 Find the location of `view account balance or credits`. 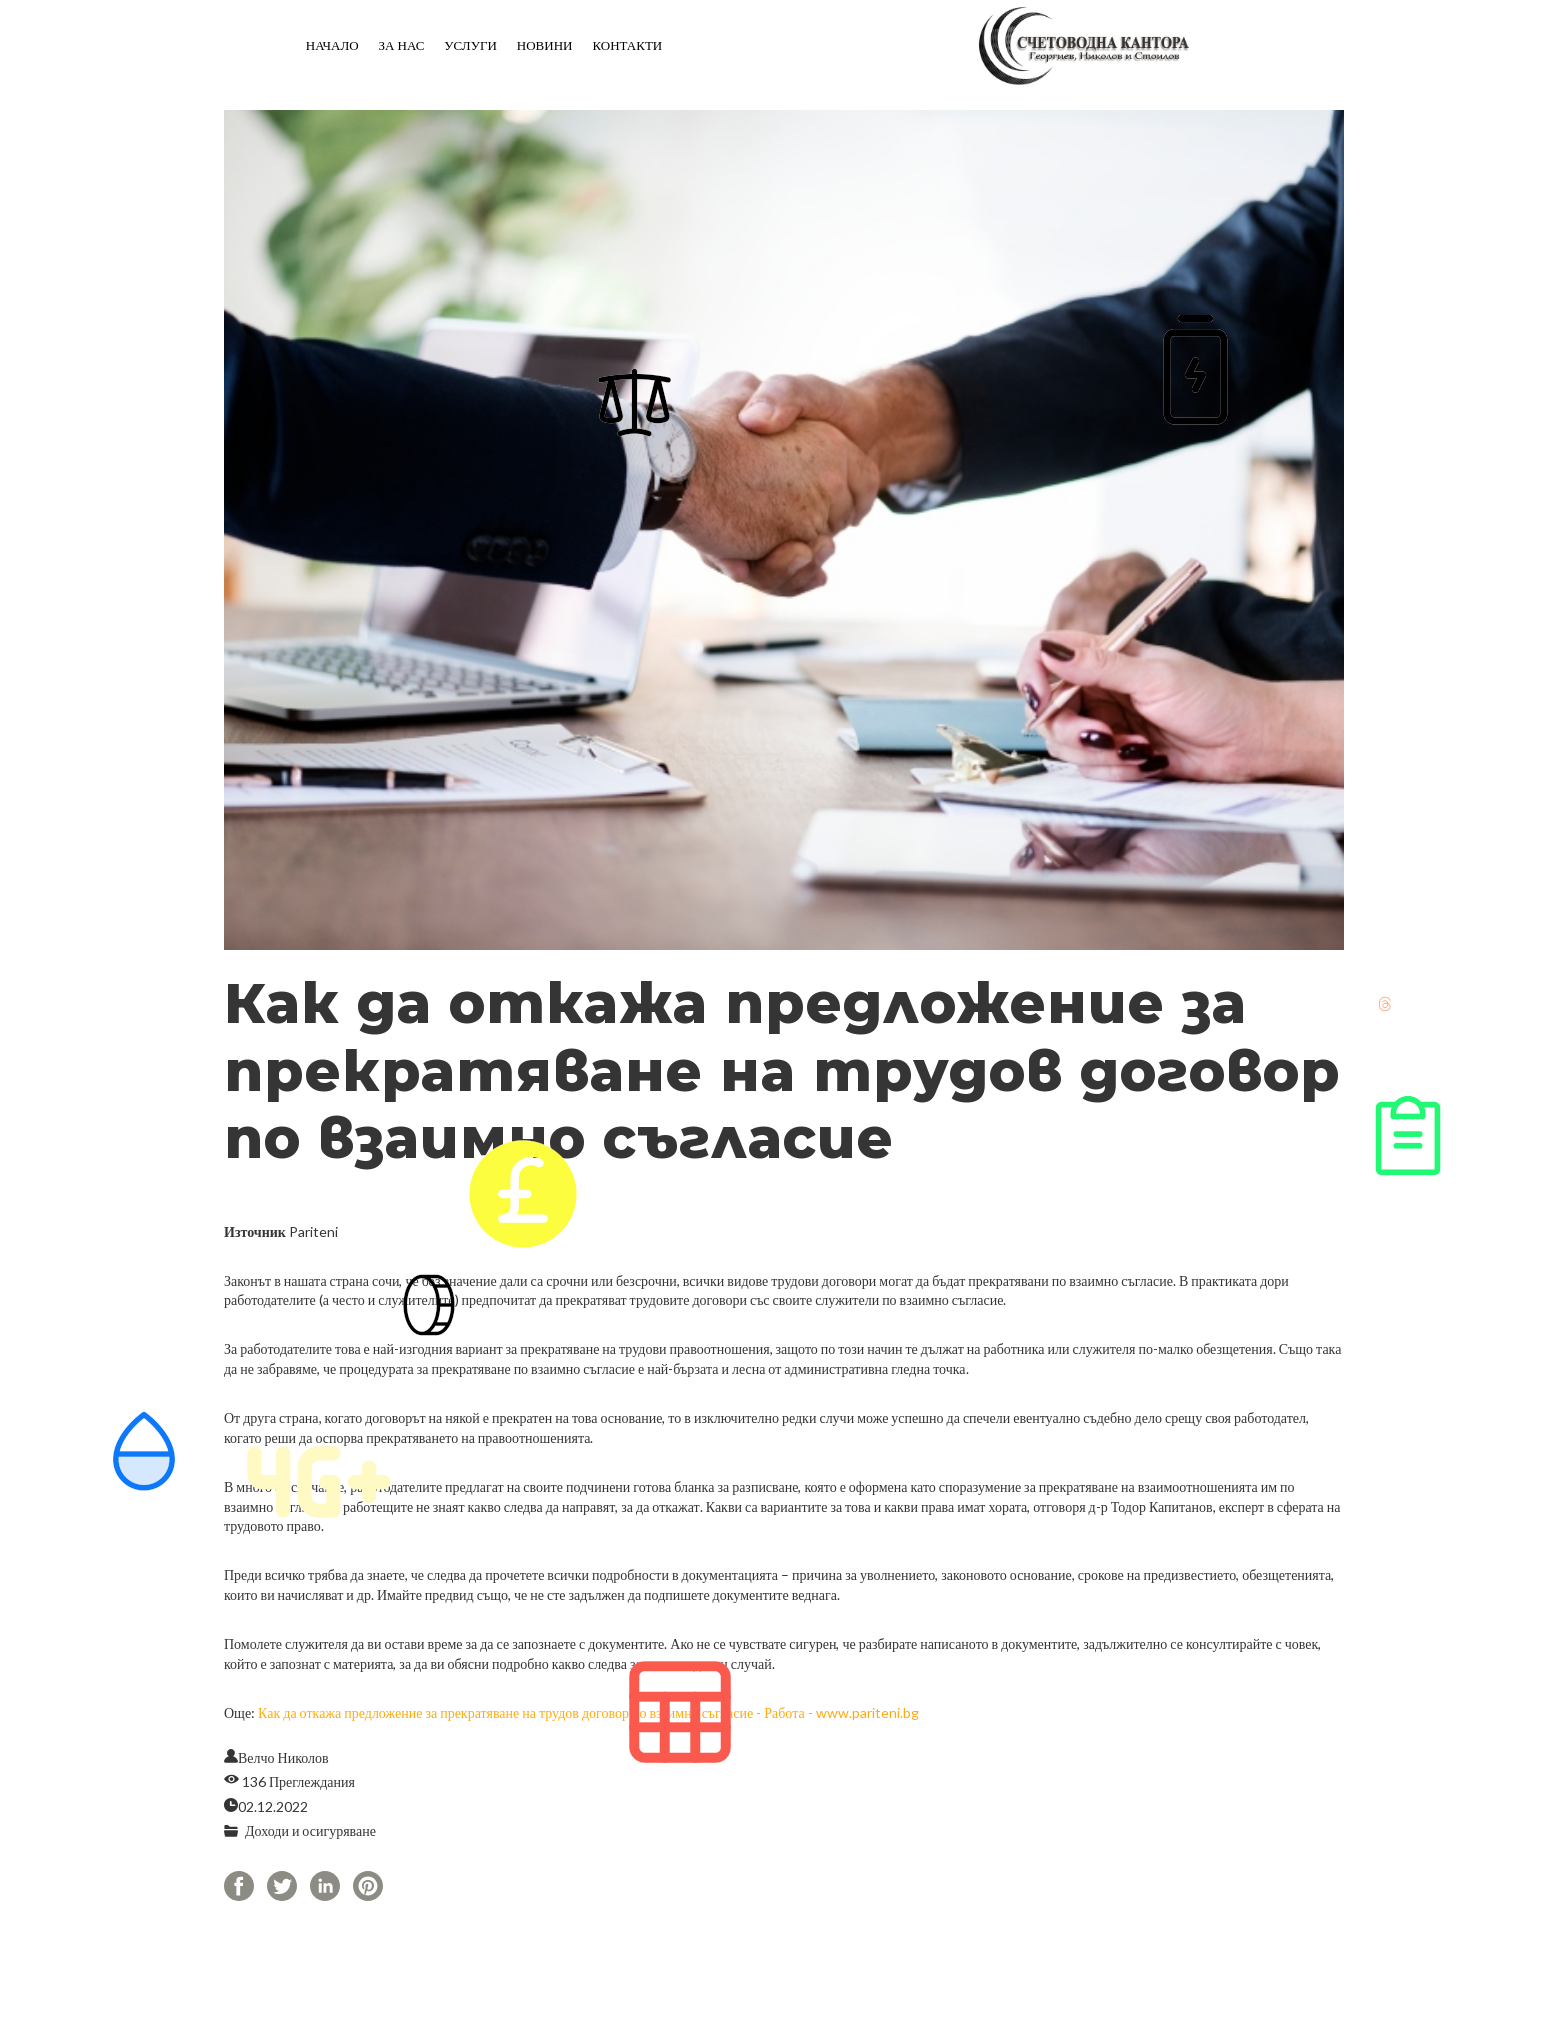

view account balance or credits is located at coordinates (429, 1305).